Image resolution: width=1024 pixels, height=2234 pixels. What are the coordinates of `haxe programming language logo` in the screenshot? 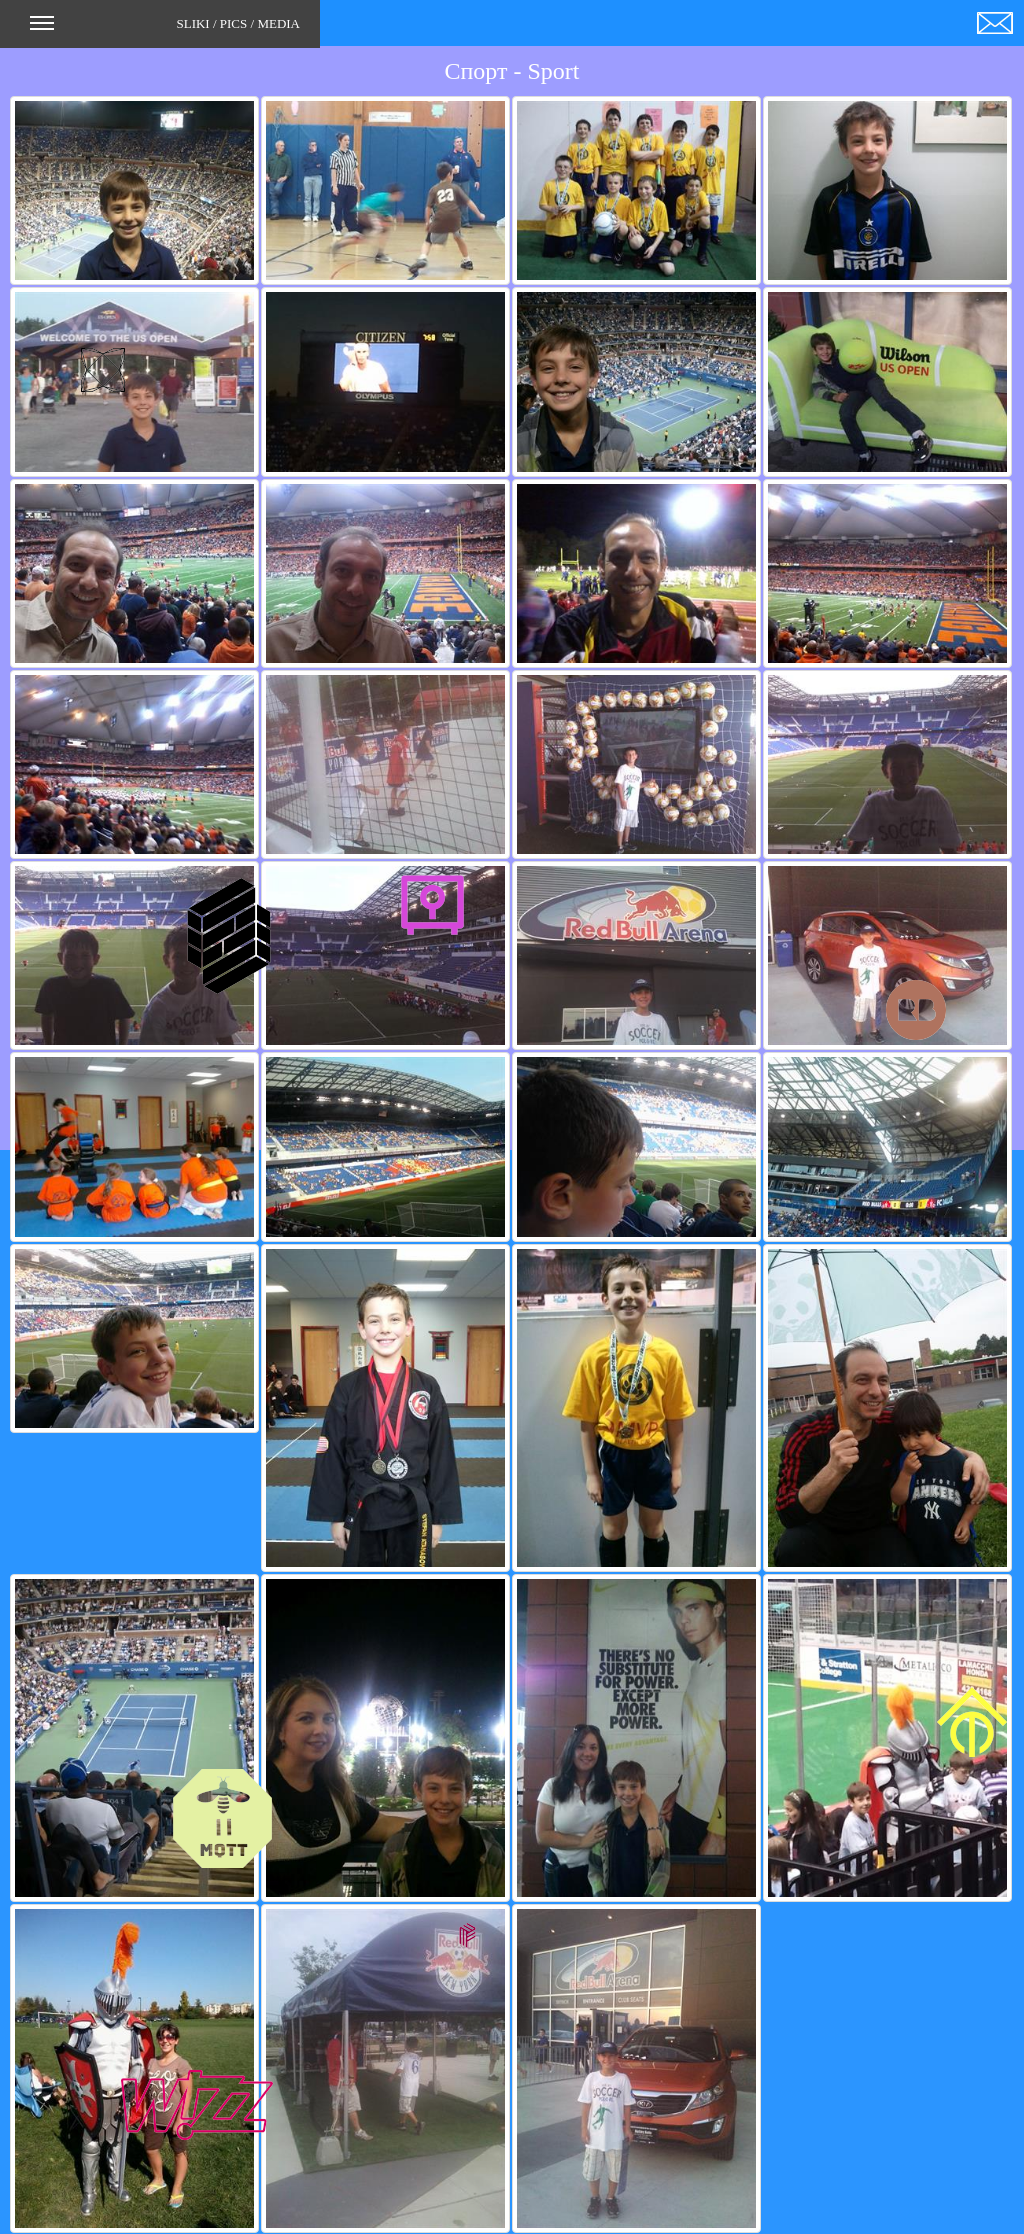 It's located at (103, 370).